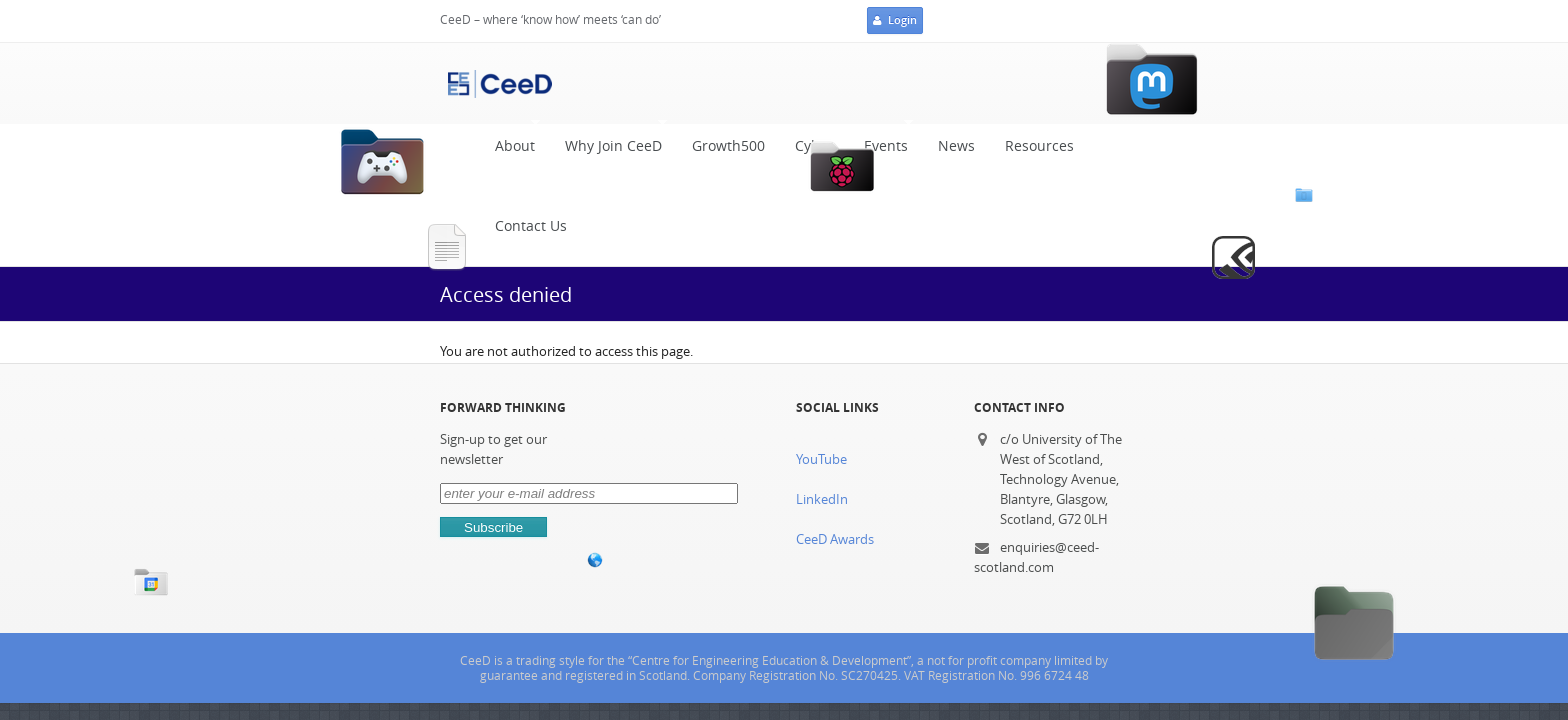 The width and height of the screenshot is (1568, 720). Describe the element at coordinates (1151, 81) in the screenshot. I see `folder containing mastodon-related files` at that location.